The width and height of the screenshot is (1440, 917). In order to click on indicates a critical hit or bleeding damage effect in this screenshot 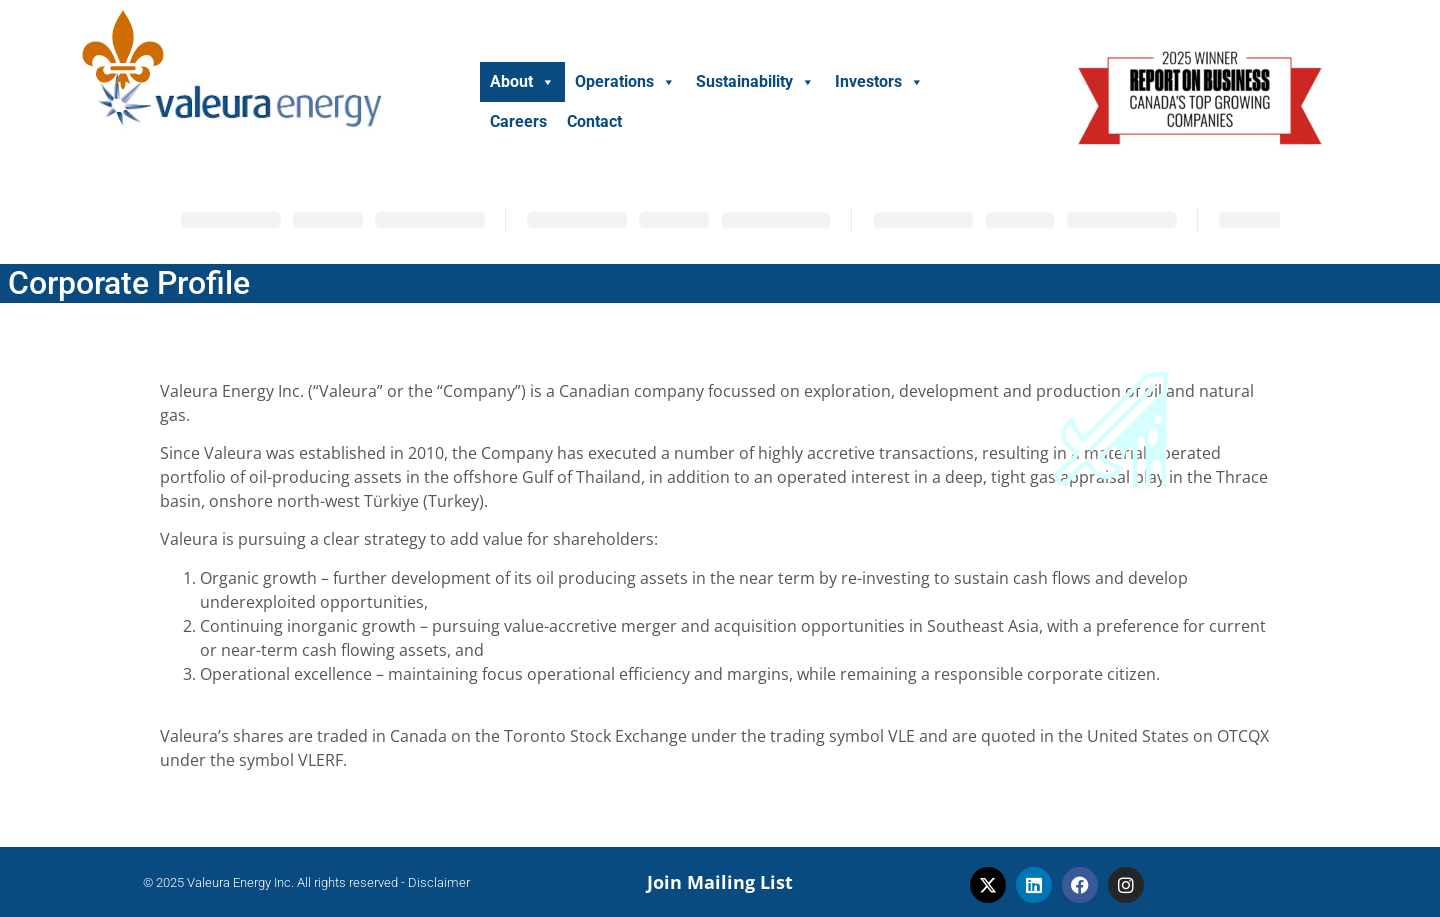, I will do `click(1110, 428)`.